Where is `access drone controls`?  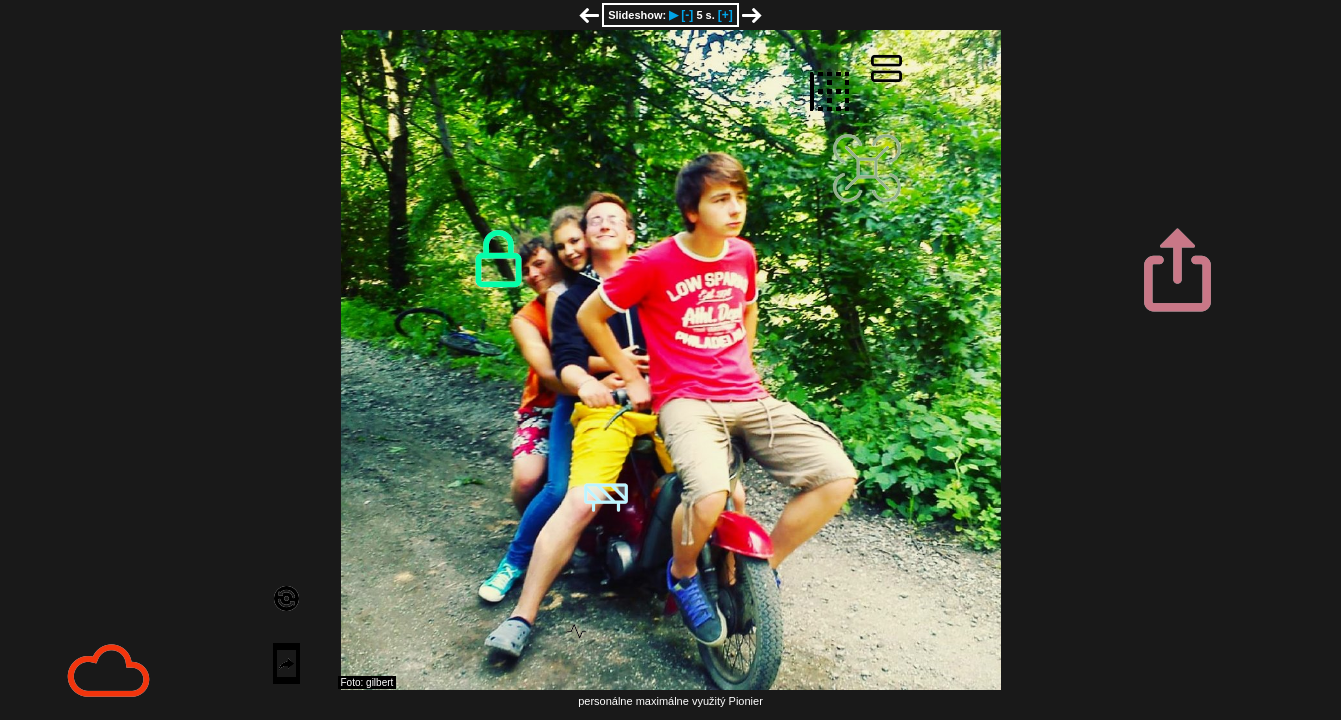 access drone controls is located at coordinates (867, 168).